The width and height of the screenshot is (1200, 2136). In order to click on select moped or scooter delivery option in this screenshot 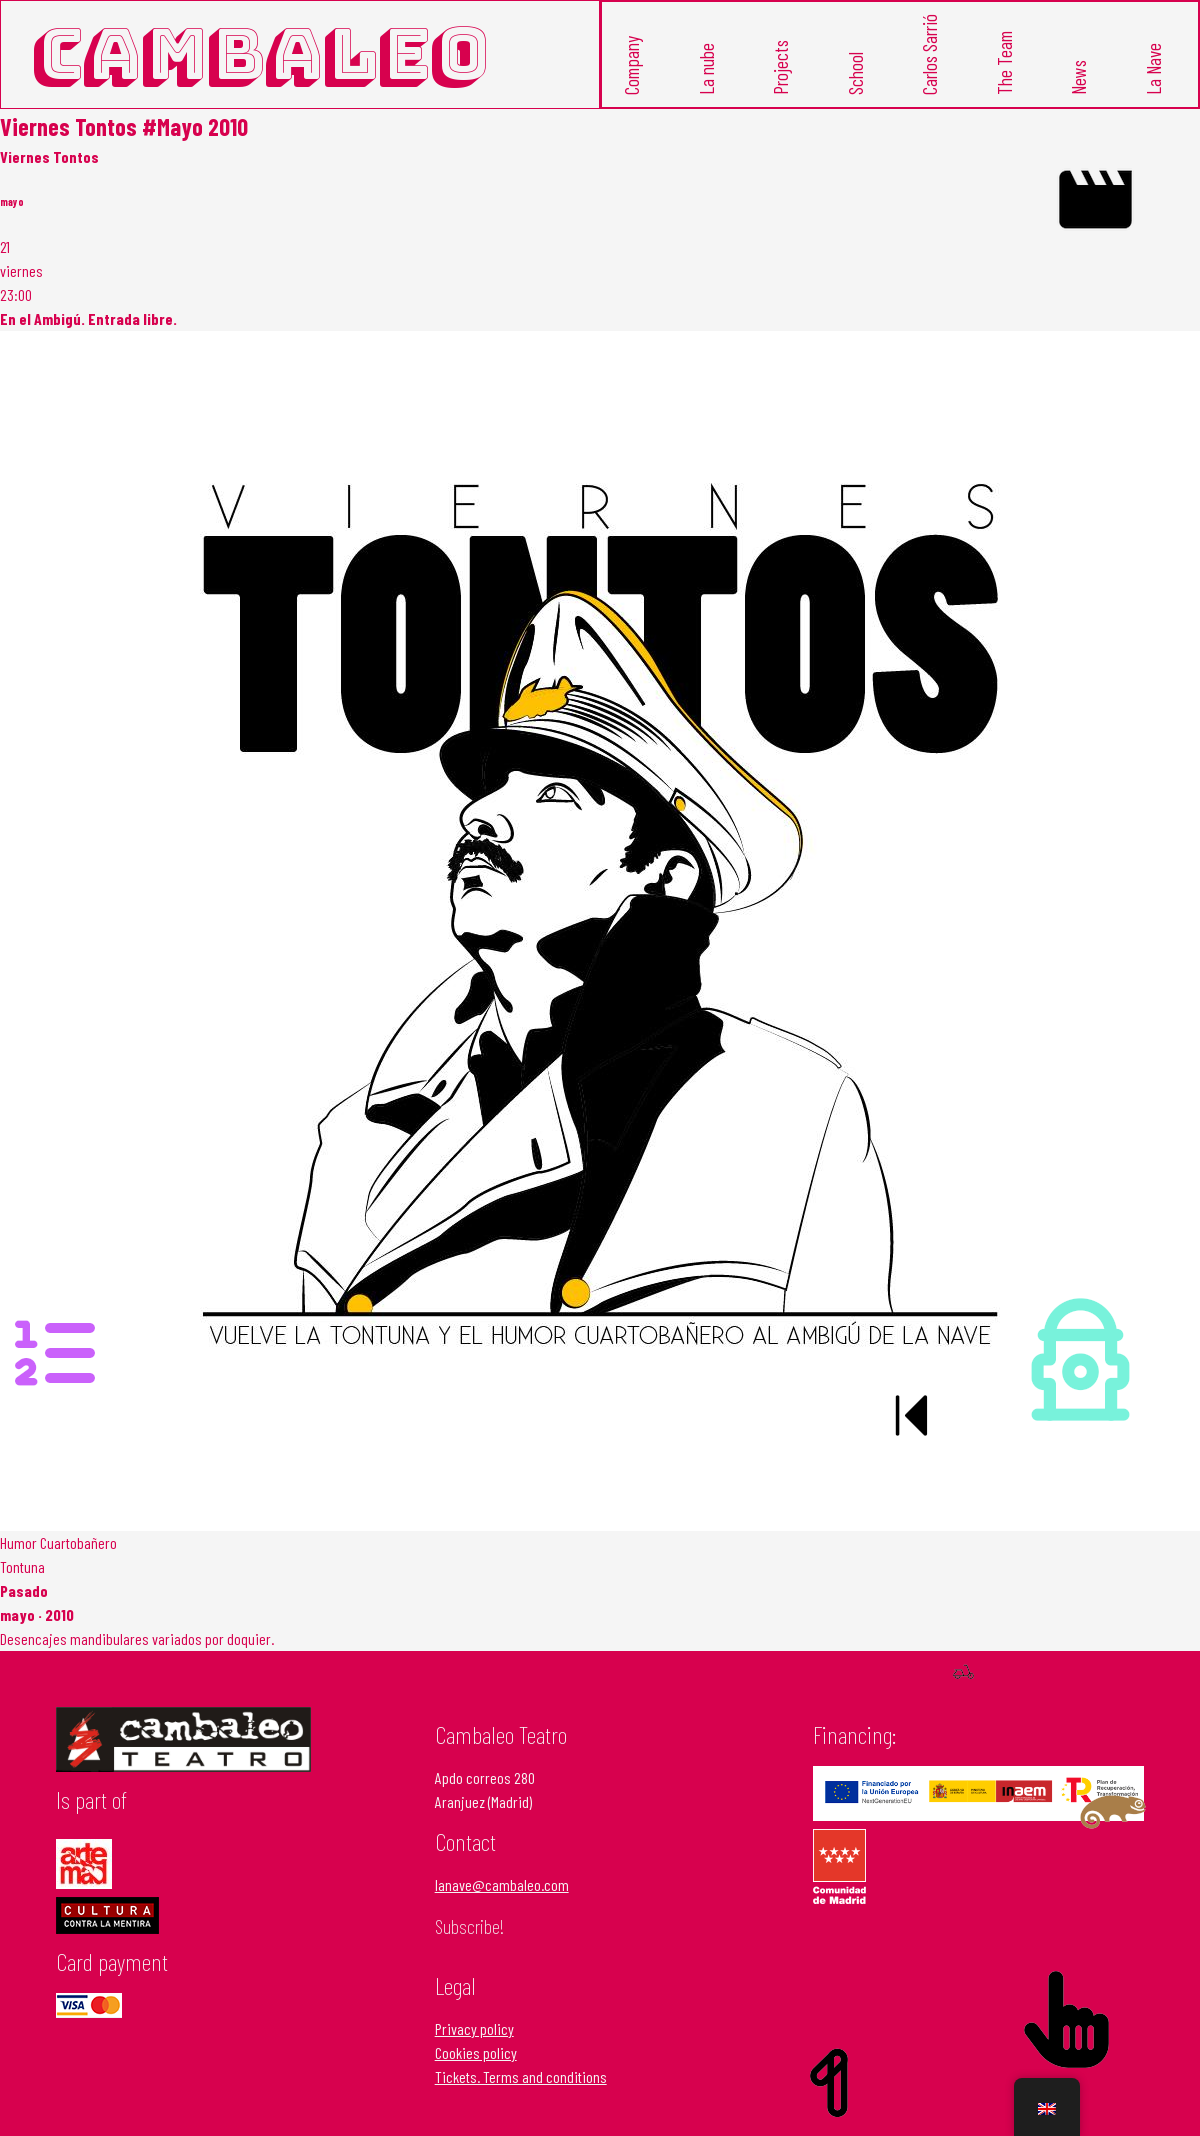, I will do `click(963, 1672)`.